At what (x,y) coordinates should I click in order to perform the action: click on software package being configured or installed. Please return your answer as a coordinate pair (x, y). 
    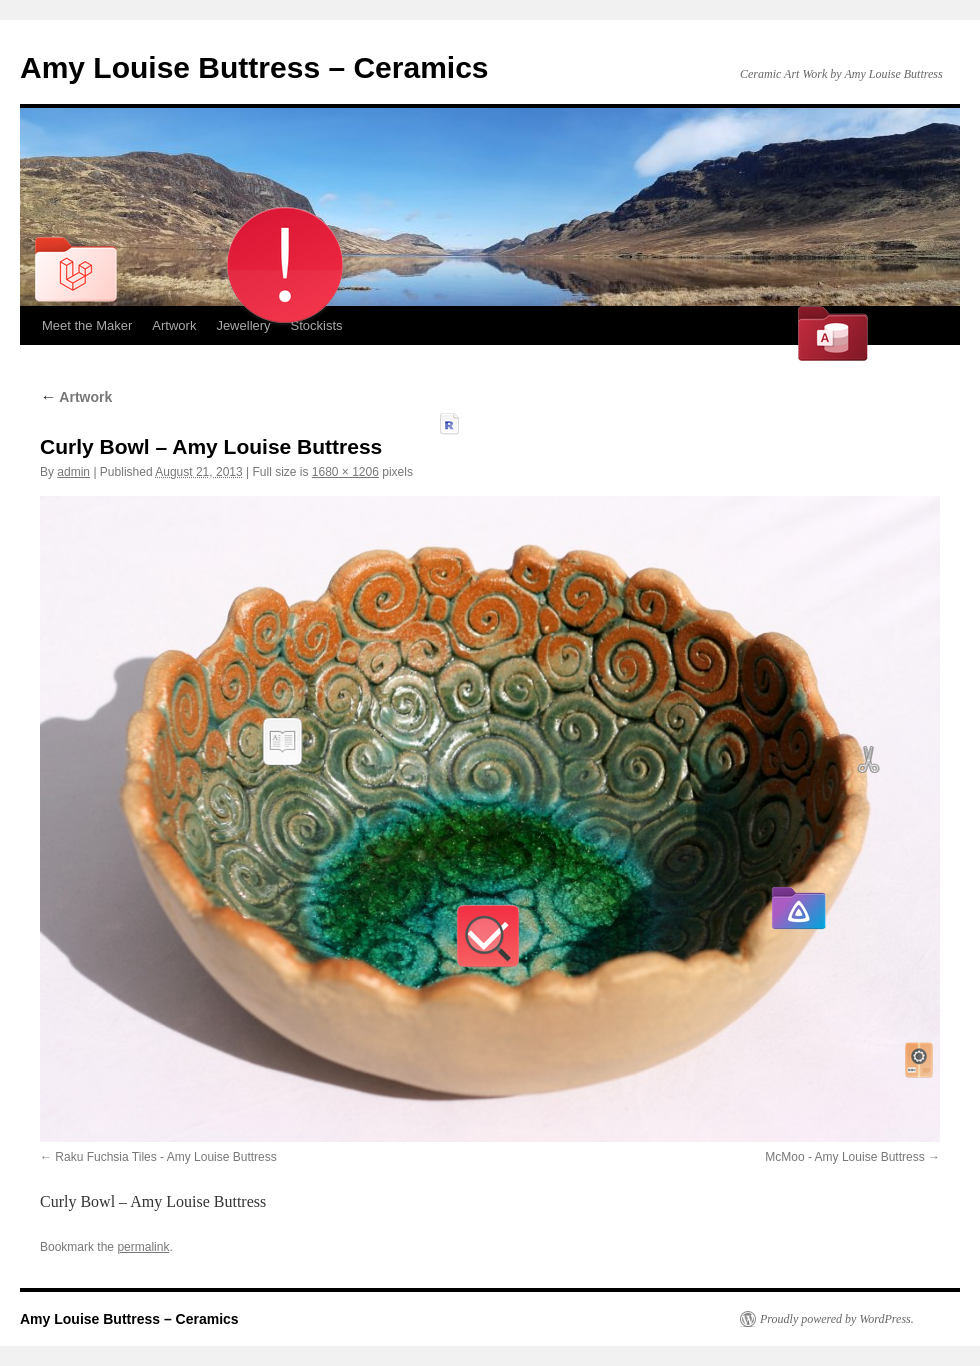
    Looking at the image, I should click on (919, 1060).